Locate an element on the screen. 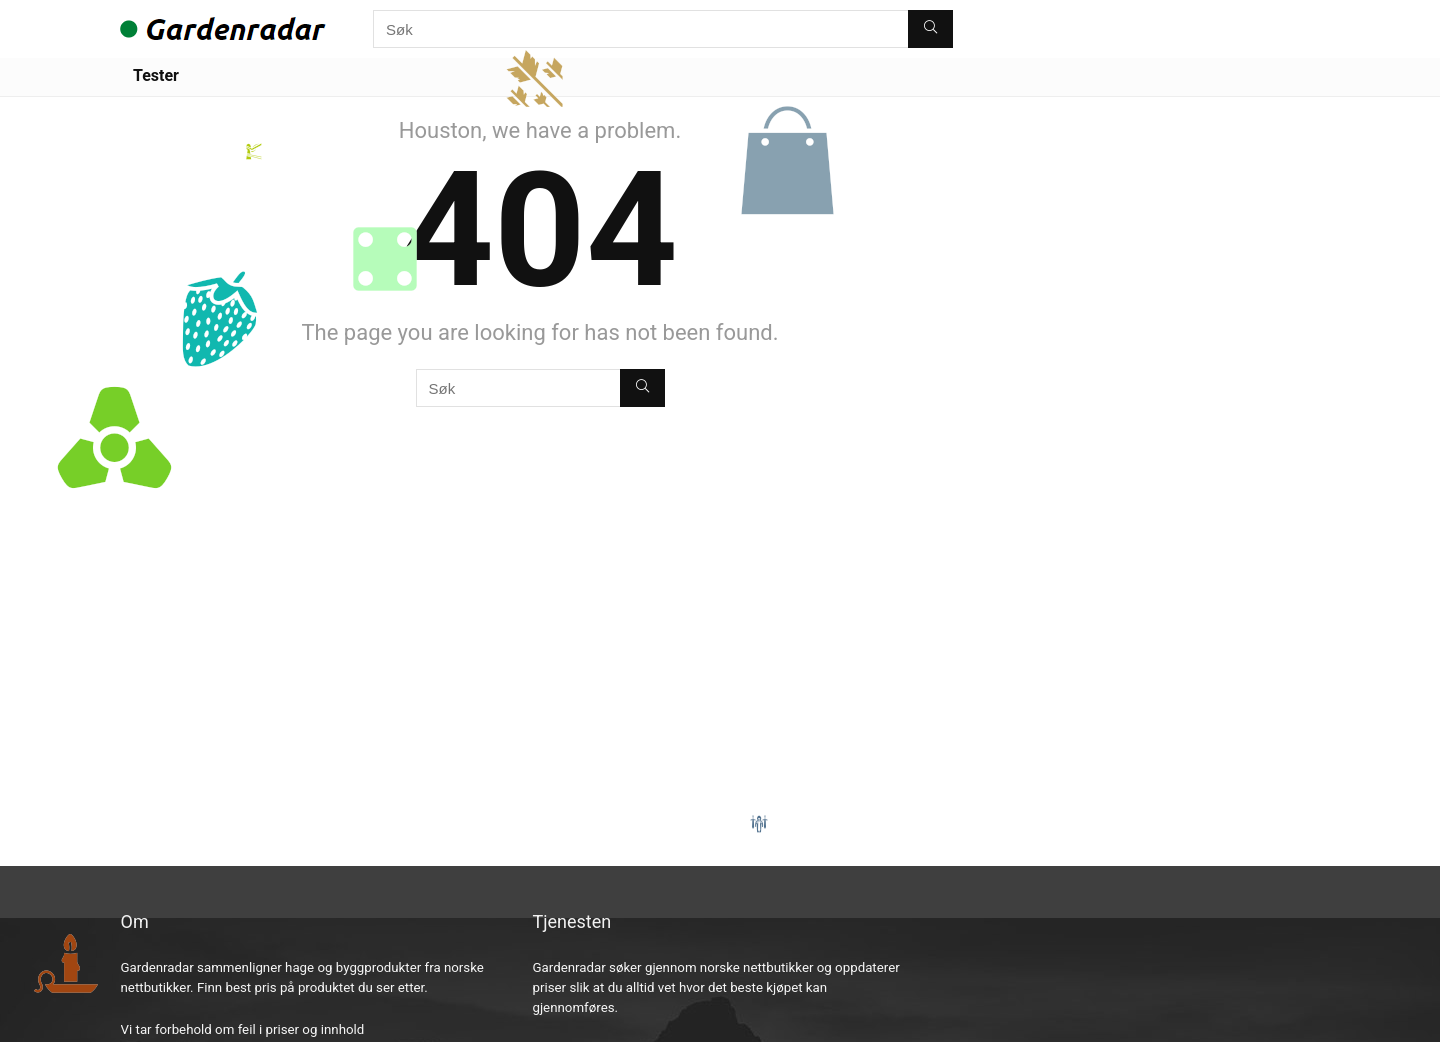  select strawberry flavor or ingredient is located at coordinates (220, 319).